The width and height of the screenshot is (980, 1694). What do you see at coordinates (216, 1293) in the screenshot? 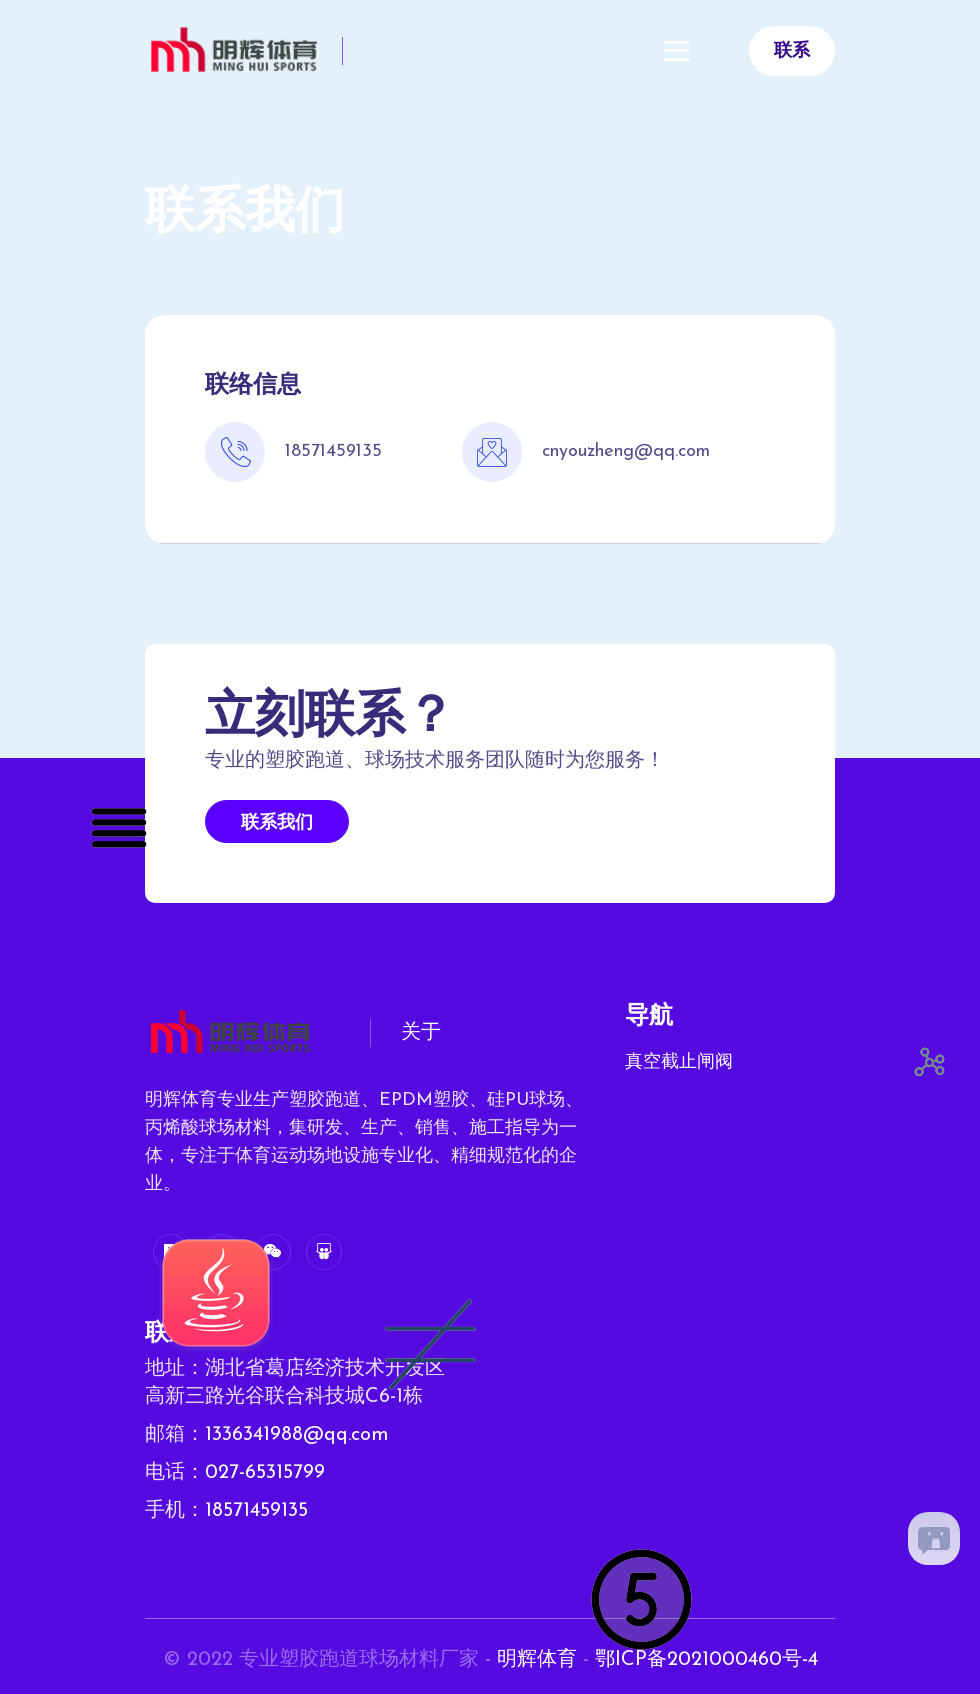
I see `launch java application` at bounding box center [216, 1293].